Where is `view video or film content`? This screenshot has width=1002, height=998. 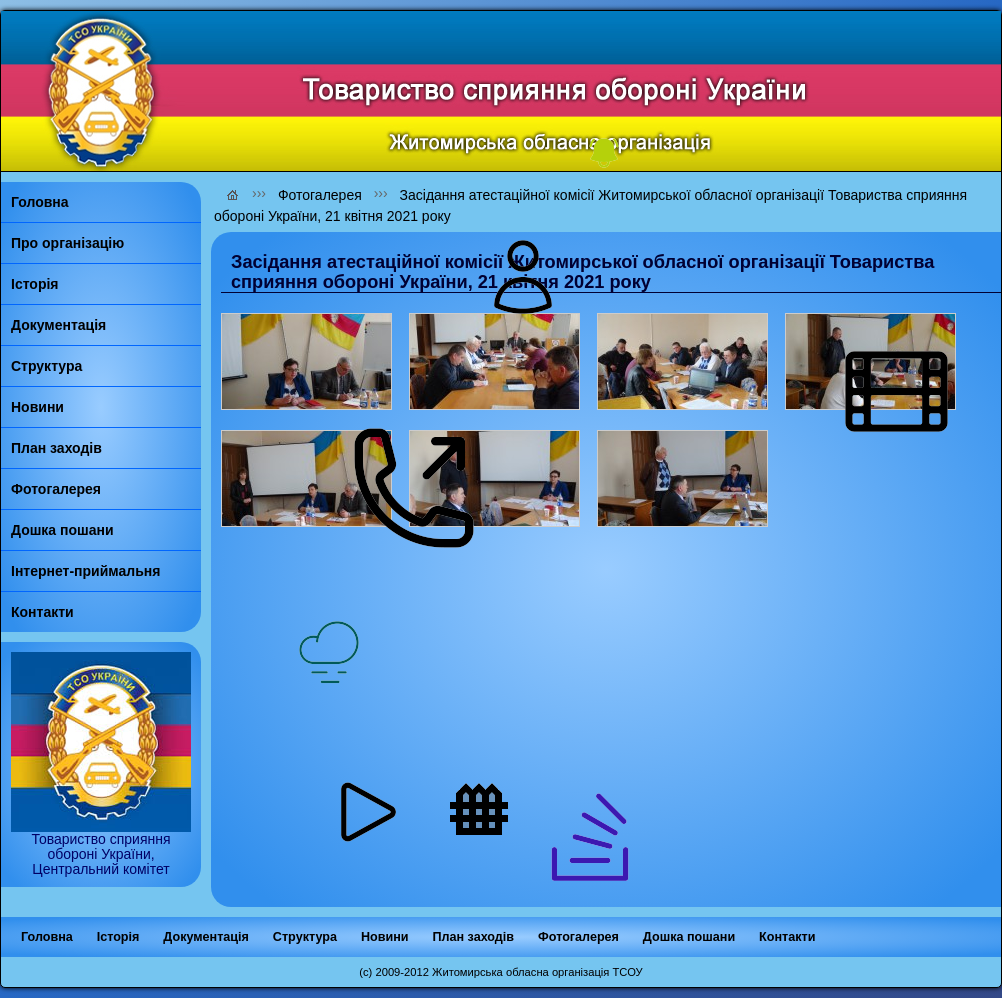
view video or film content is located at coordinates (896, 391).